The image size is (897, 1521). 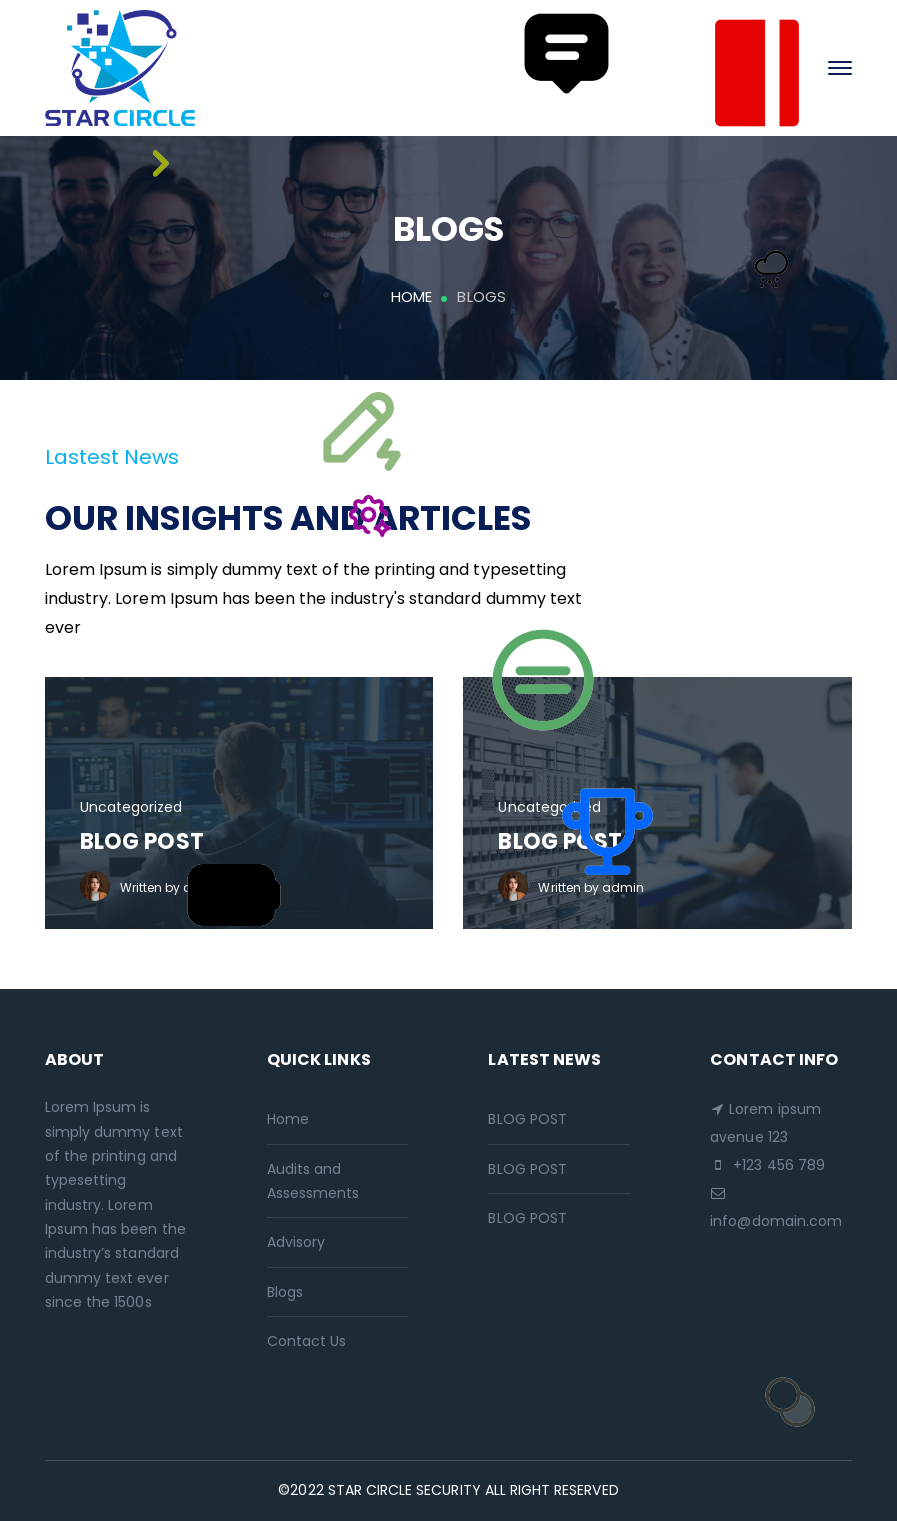 I want to click on subtract or remove a shape from selection, so click(x=790, y=1402).